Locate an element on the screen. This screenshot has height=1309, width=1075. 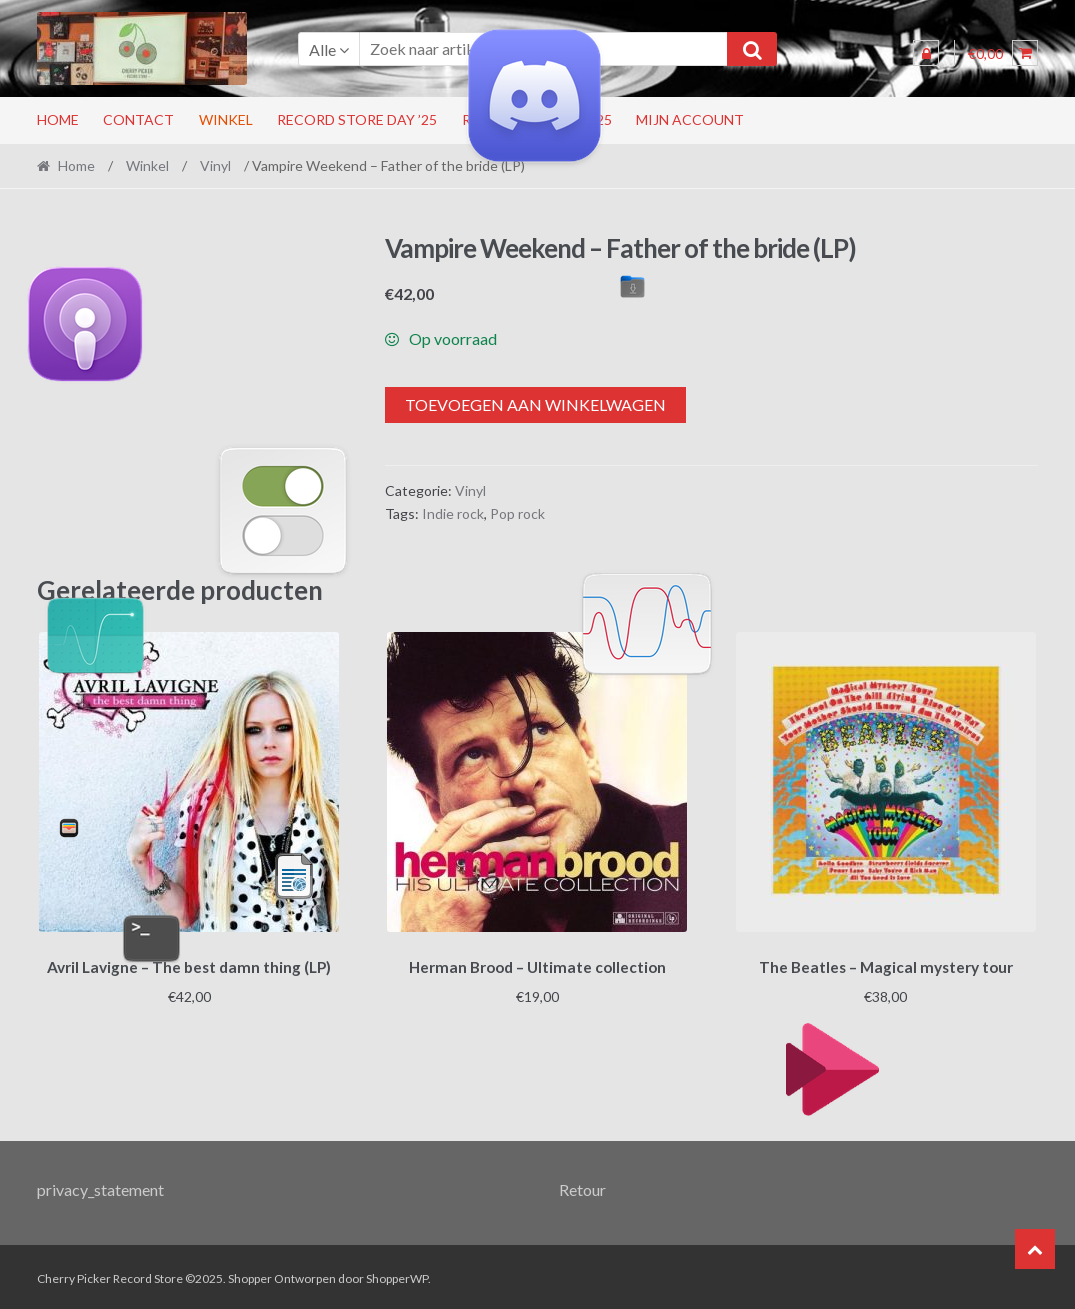
a libreoffice web document file type is located at coordinates (294, 876).